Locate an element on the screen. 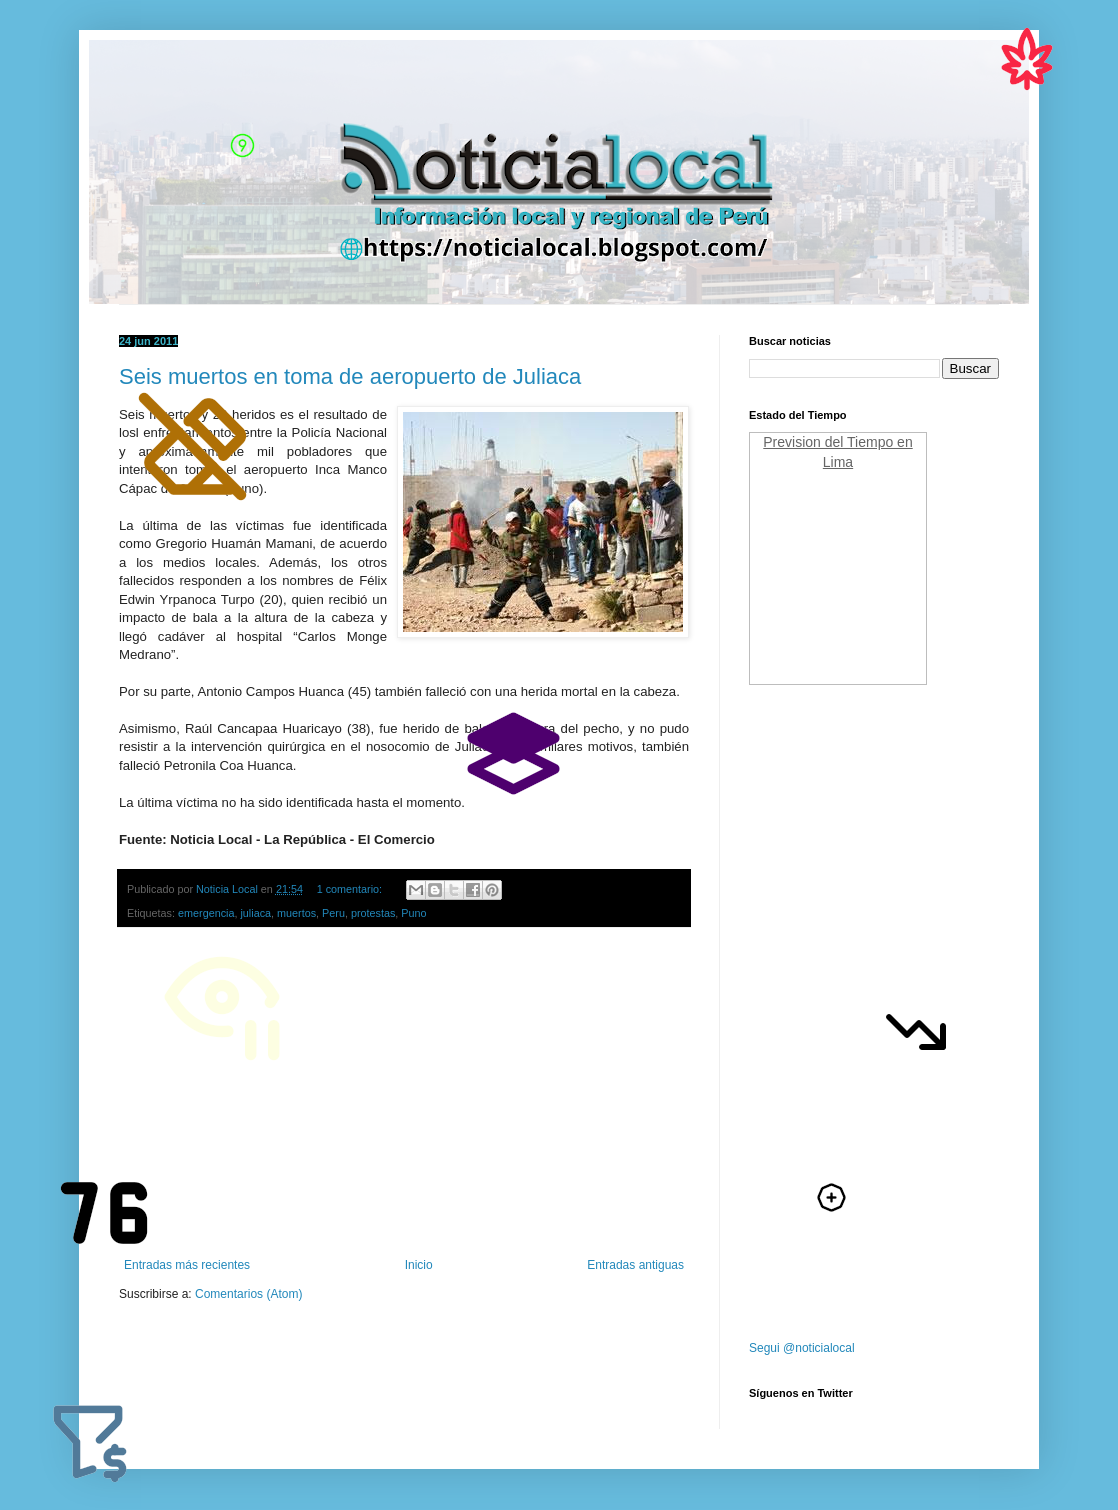 This screenshot has height=1510, width=1118. eraser tool is disabled is located at coordinates (192, 446).